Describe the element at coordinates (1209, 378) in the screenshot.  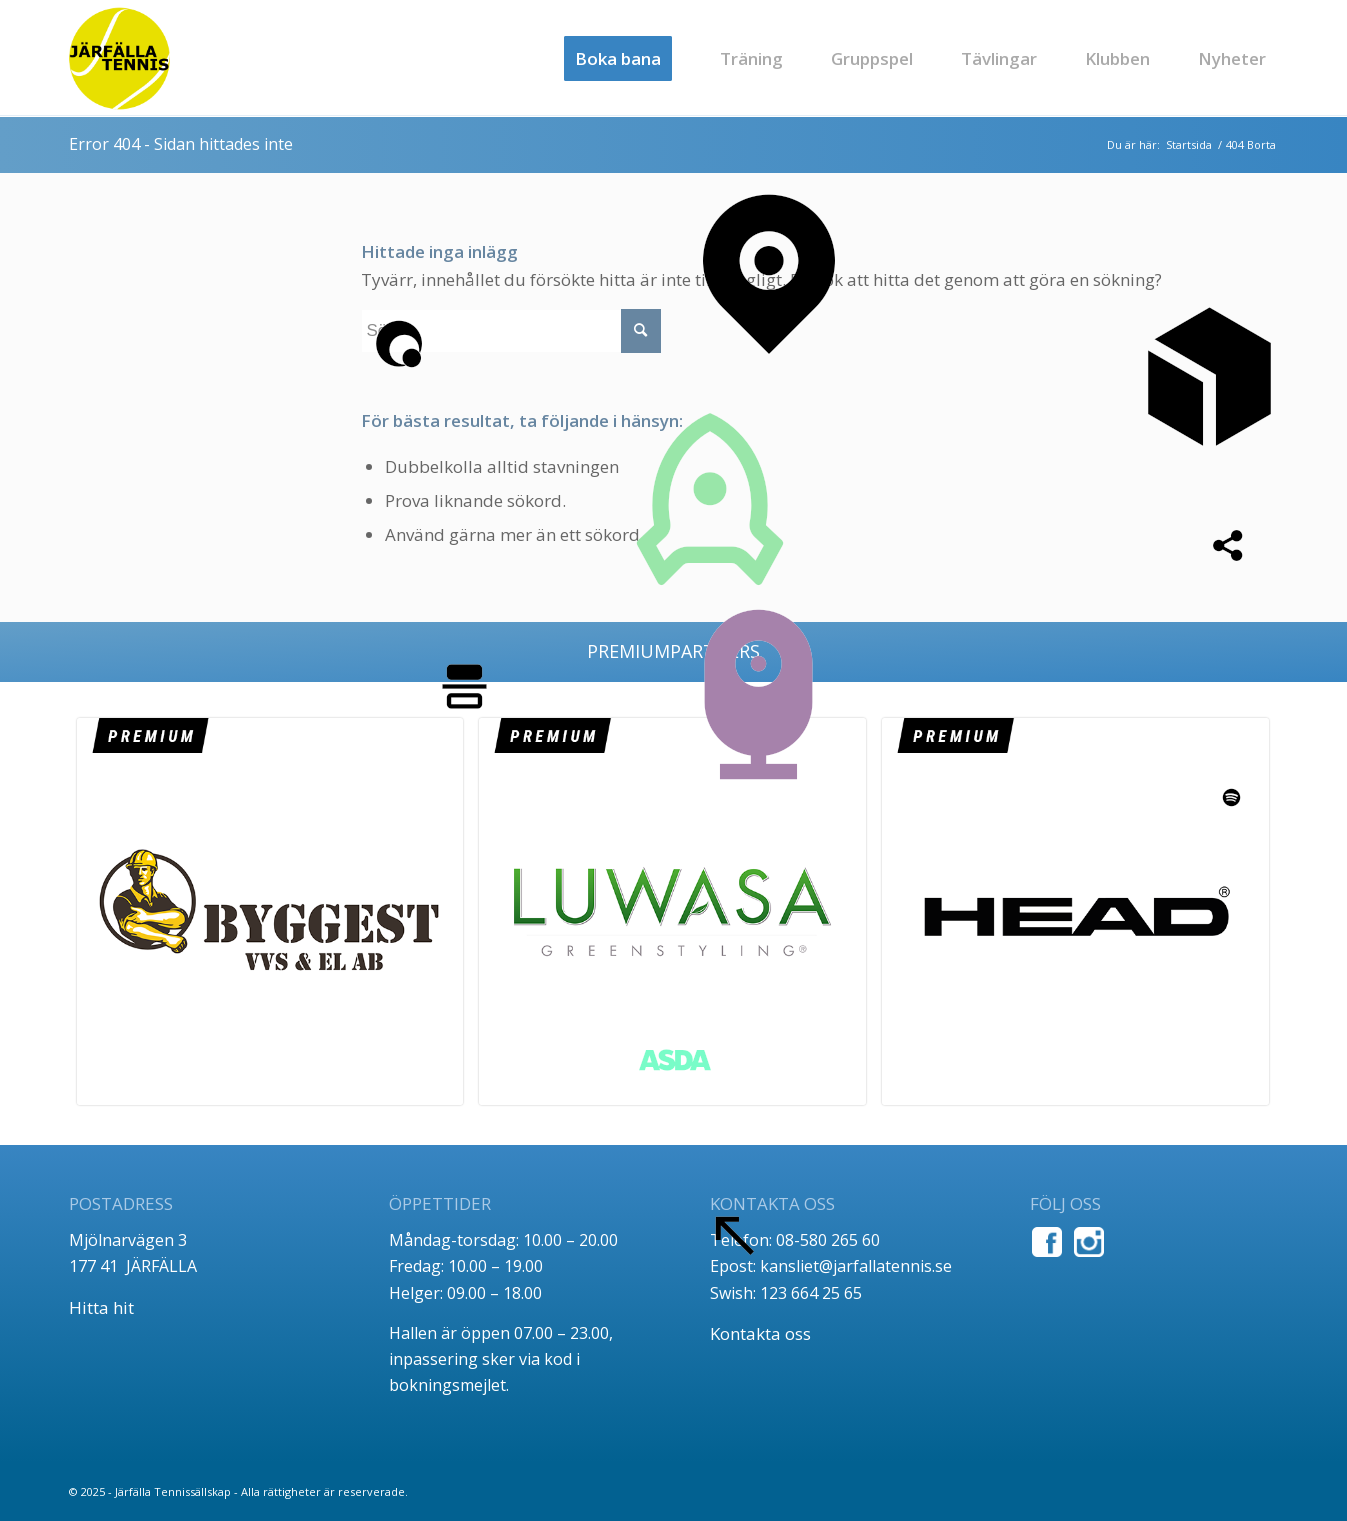
I see `access box cloud storage` at that location.